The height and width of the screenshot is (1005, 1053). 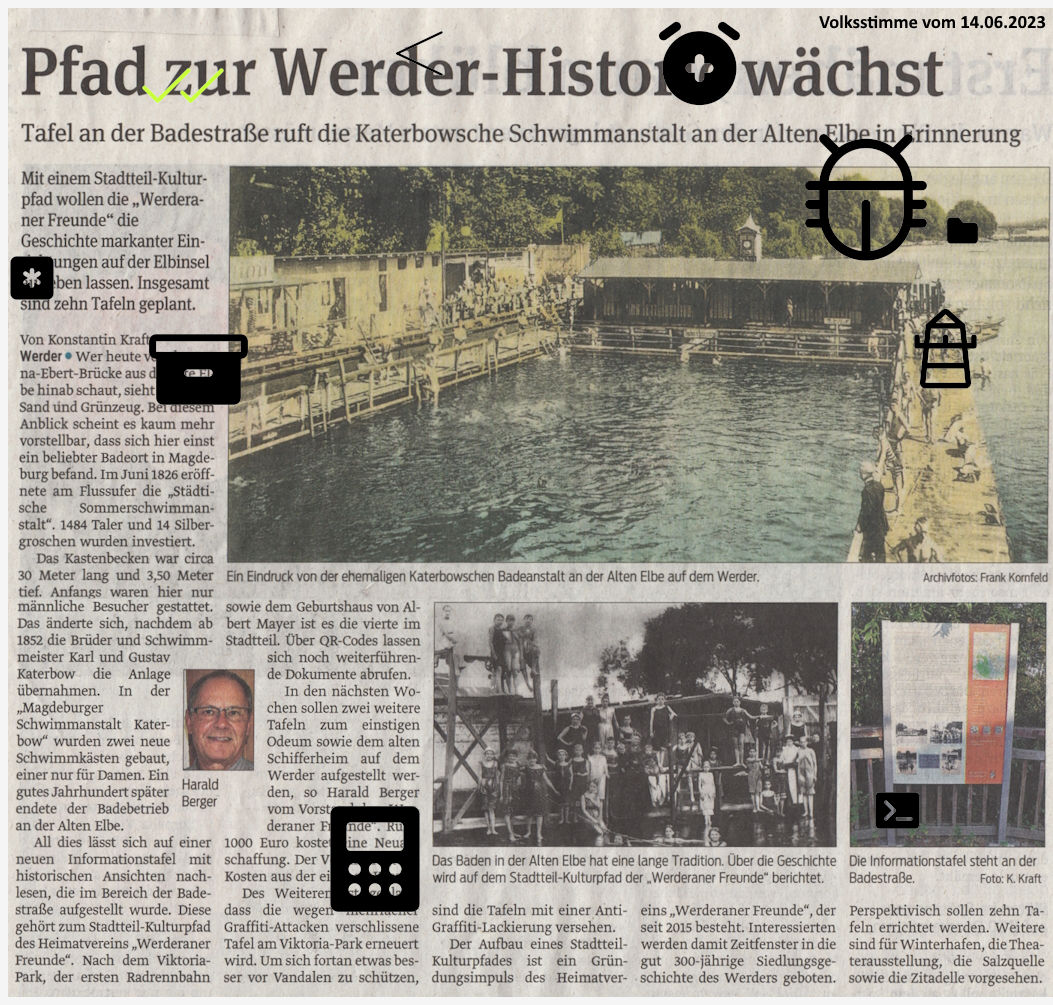 I want to click on indicates all items have been completed or verified, so click(x=183, y=87).